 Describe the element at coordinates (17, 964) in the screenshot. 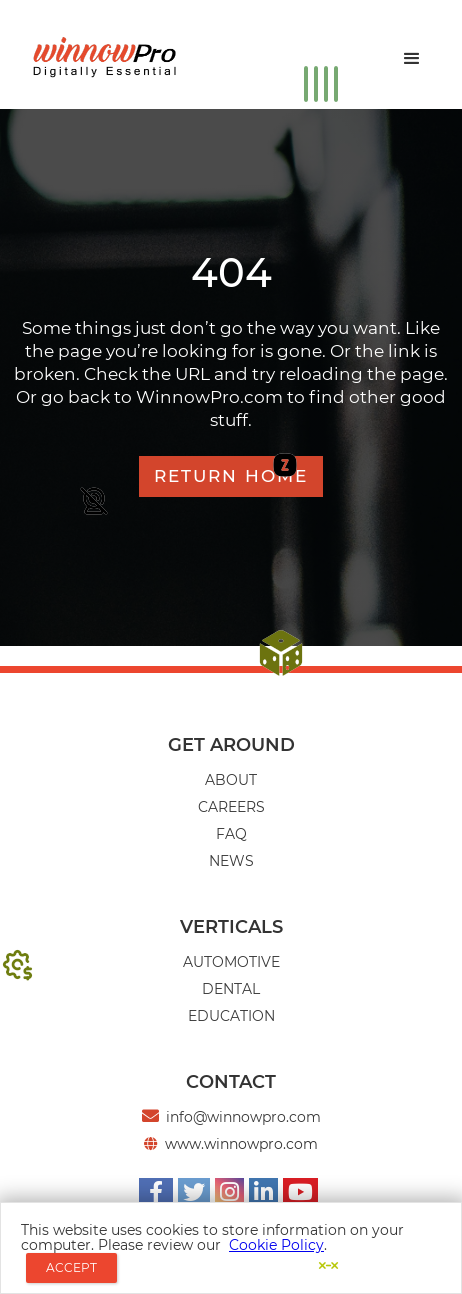

I see `access payment or billing settings` at that location.